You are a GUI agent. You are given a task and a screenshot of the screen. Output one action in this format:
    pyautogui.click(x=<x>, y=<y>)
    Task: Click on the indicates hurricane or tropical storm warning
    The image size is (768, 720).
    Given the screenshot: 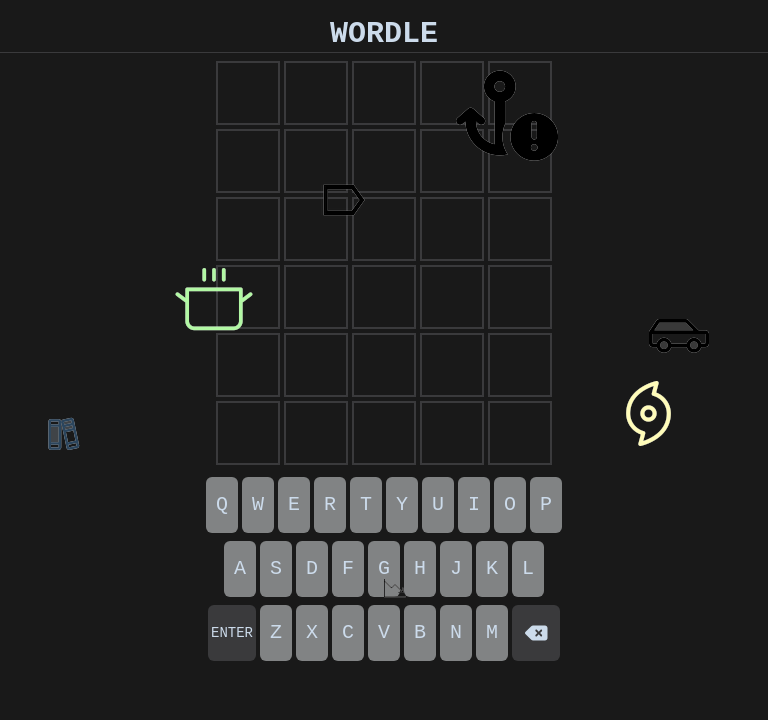 What is the action you would take?
    pyautogui.click(x=648, y=413)
    